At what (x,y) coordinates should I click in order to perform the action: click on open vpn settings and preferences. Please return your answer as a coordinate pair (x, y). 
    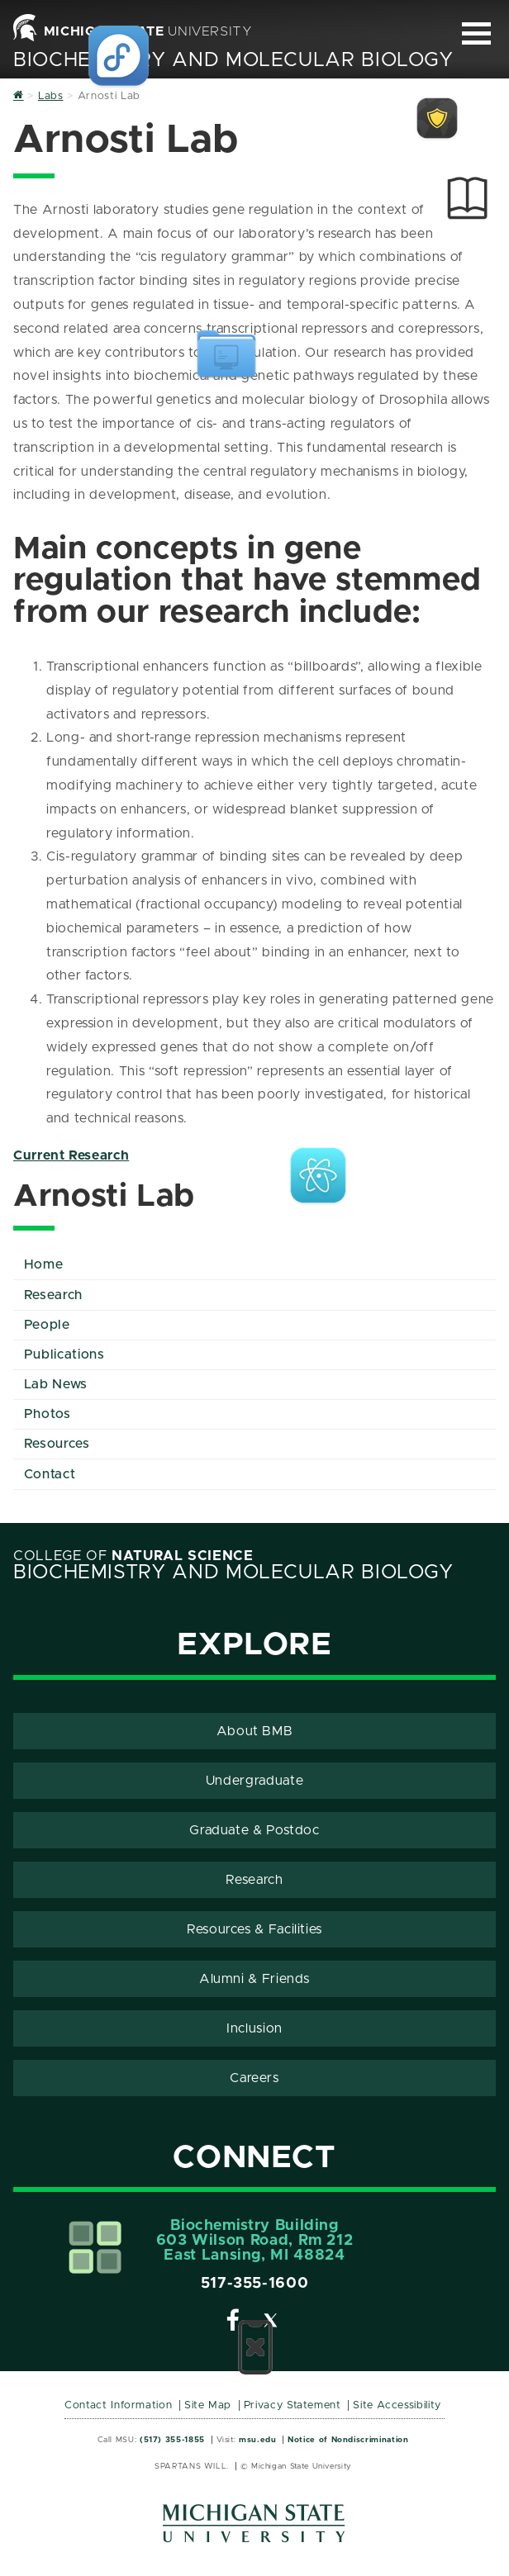
    Looking at the image, I should click on (437, 119).